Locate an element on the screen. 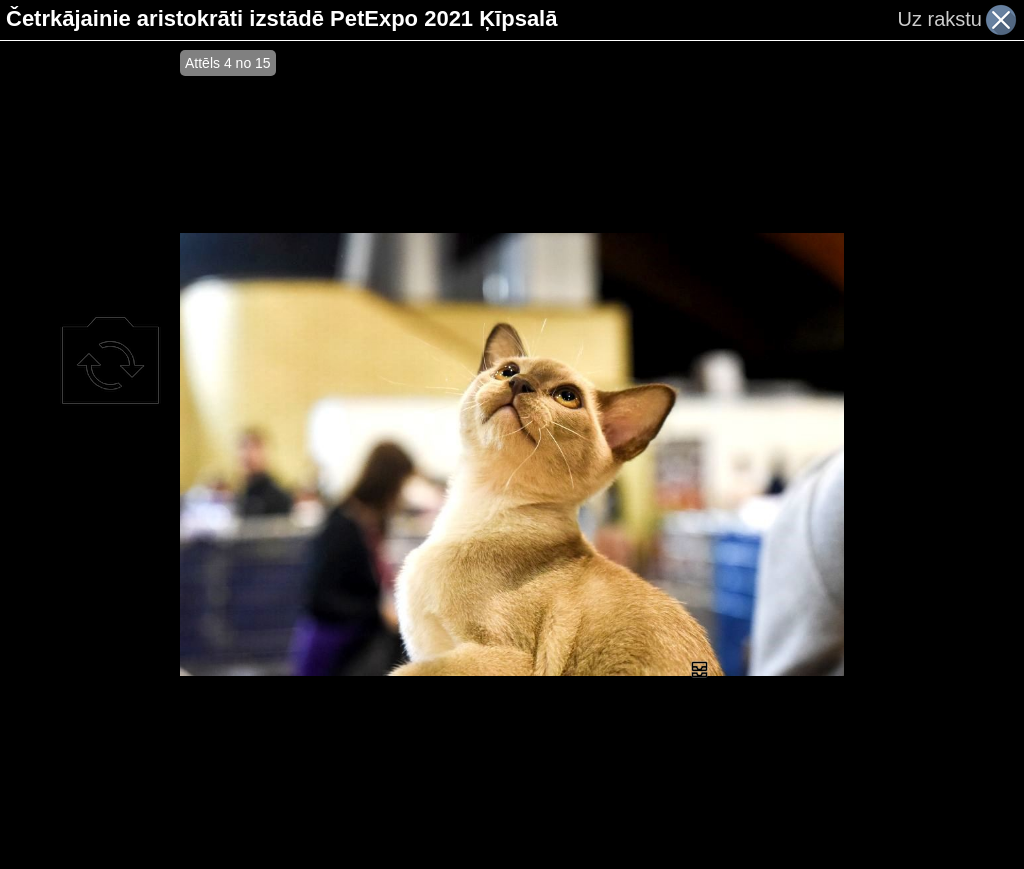 The image size is (1024, 869). switch between front and rear camera is located at coordinates (110, 360).